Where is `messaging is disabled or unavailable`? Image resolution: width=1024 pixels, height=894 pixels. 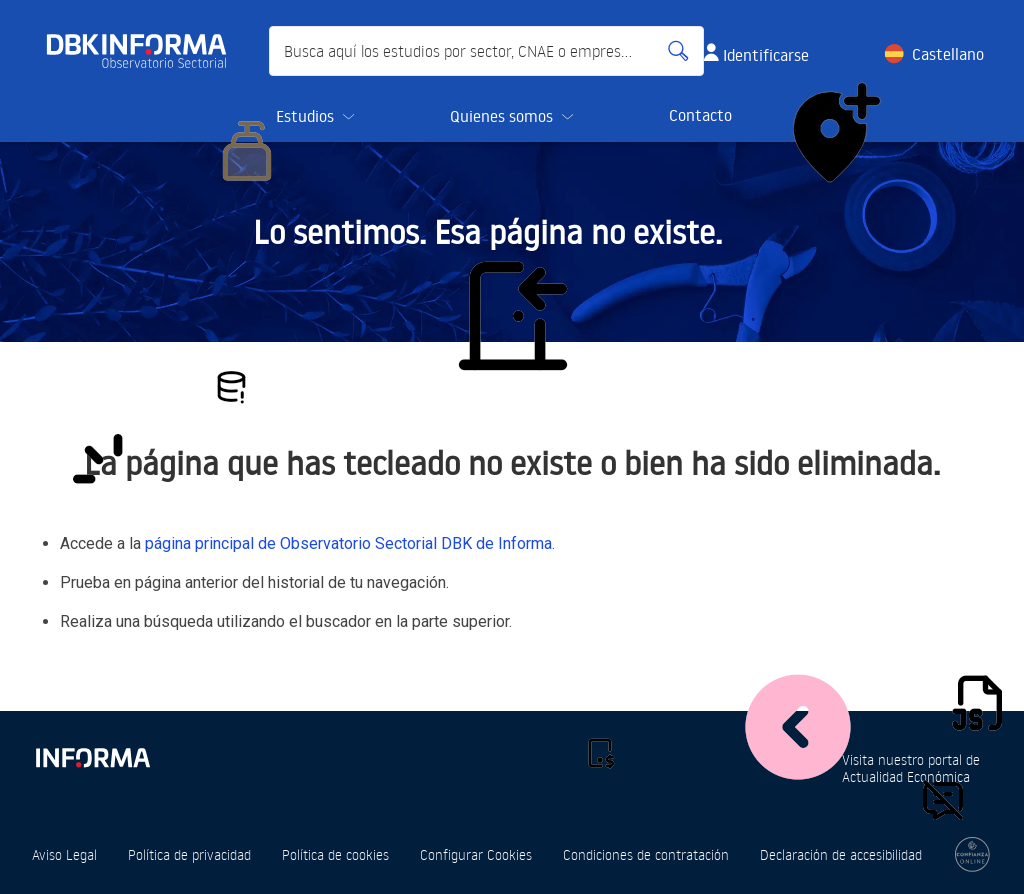 messaging is disabled or unavailable is located at coordinates (943, 800).